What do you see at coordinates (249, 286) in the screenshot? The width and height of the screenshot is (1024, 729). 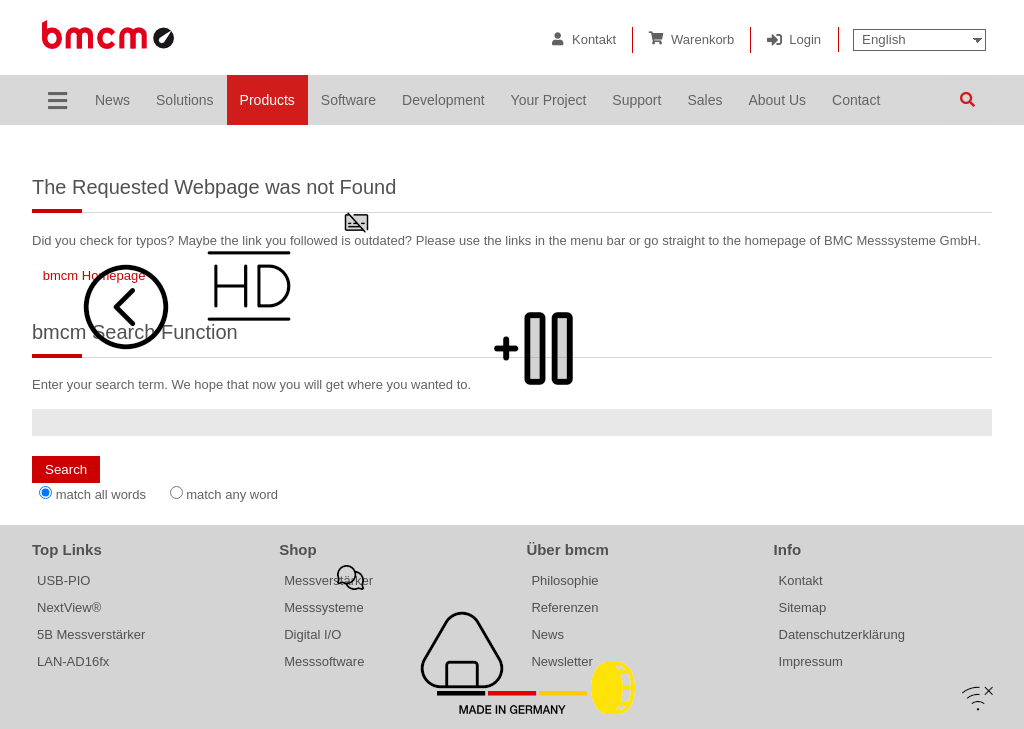 I see `switch to high-definition video quality` at bounding box center [249, 286].